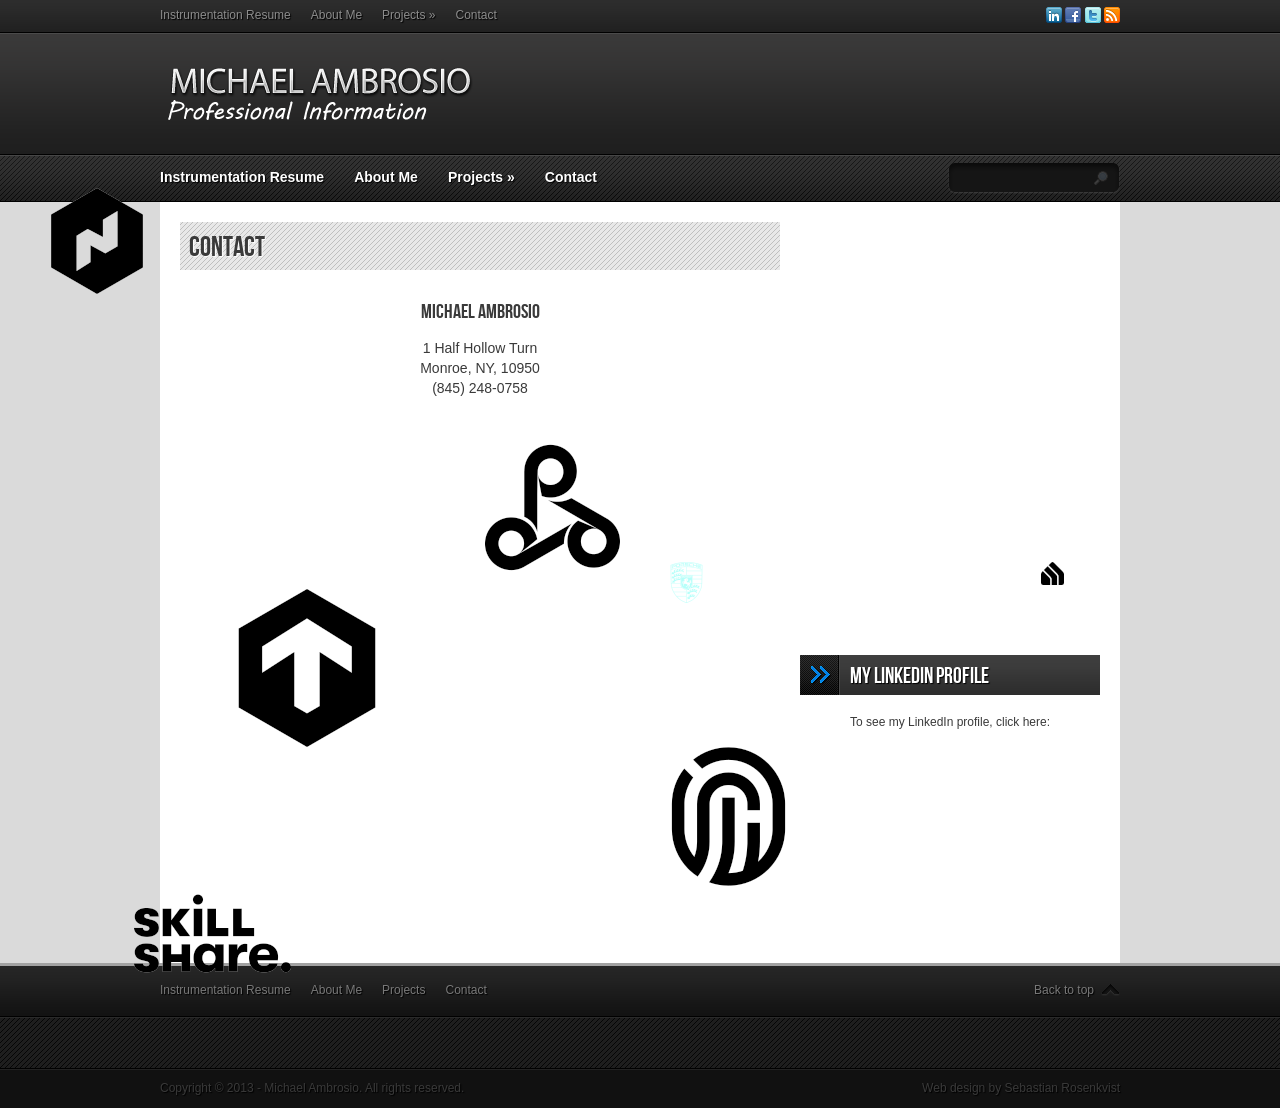  What do you see at coordinates (97, 241) in the screenshot?
I see `HashiCorp Nomad application logo` at bounding box center [97, 241].